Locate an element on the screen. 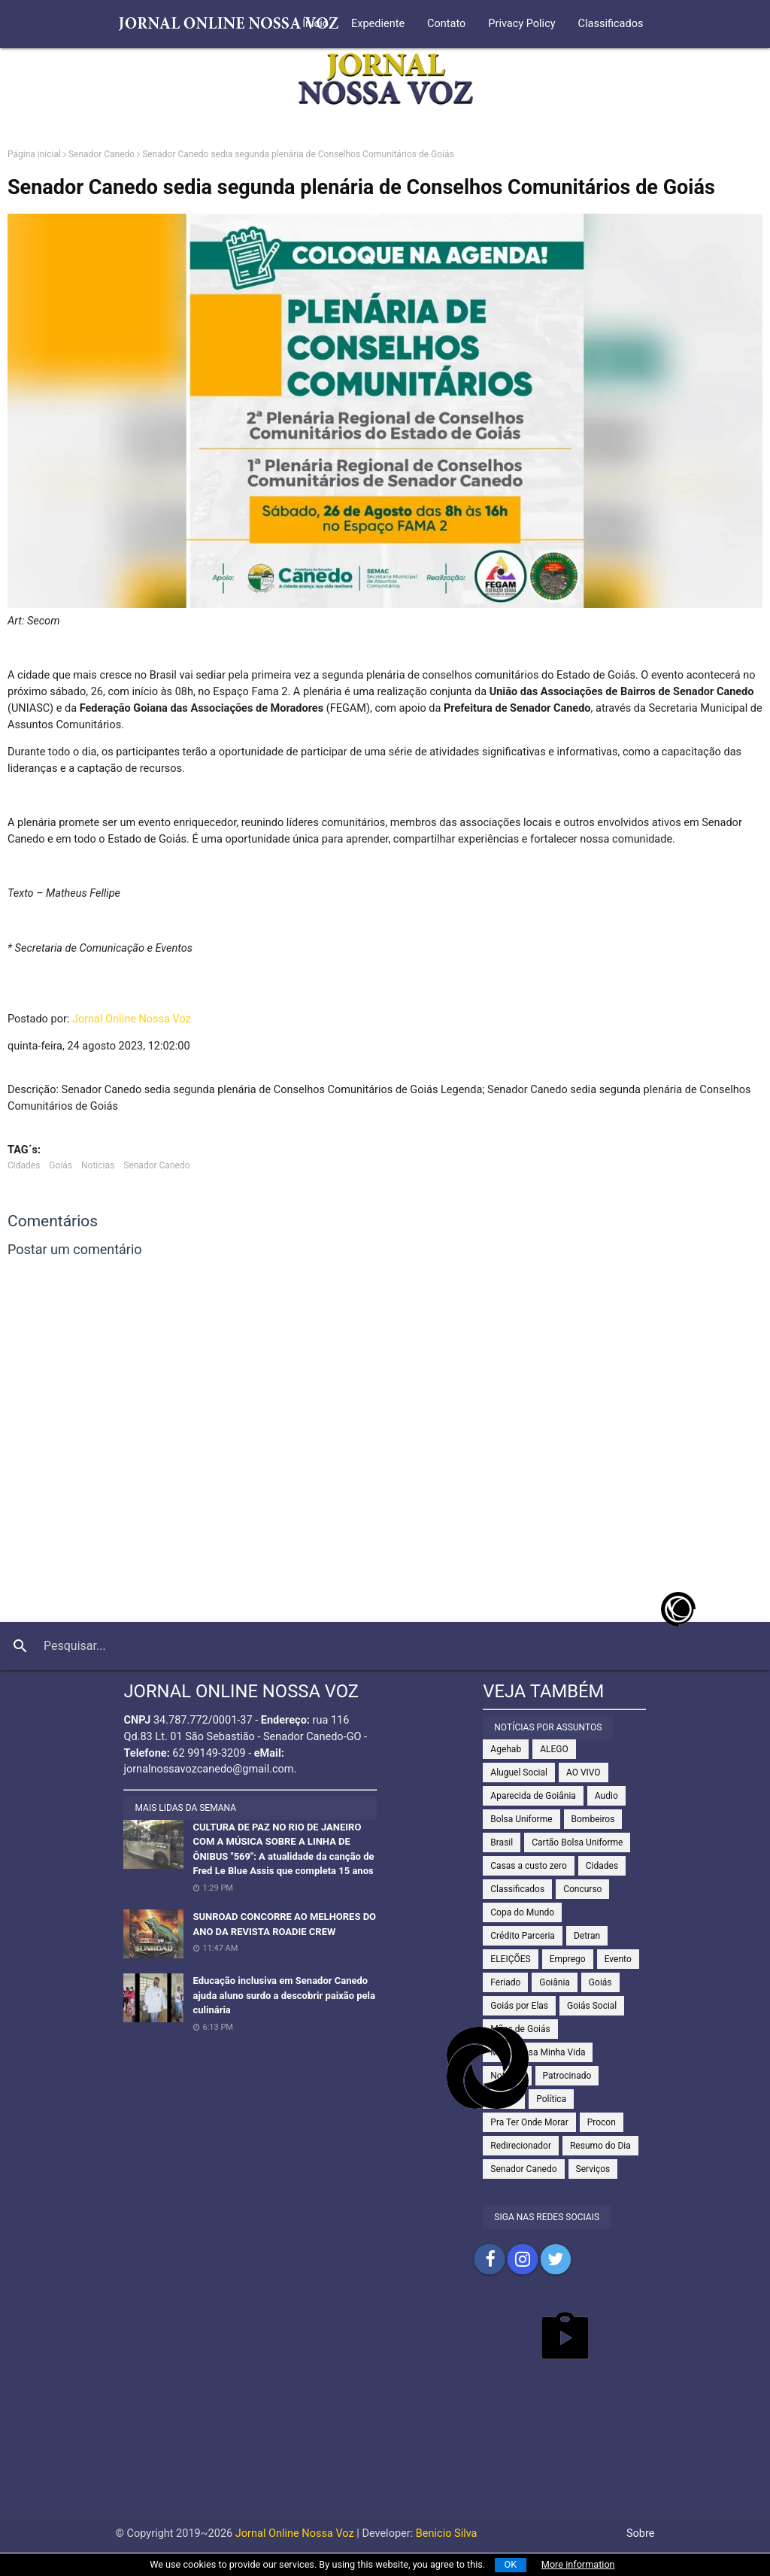 The height and width of the screenshot is (2576, 770). visit freelancermap website or platform is located at coordinates (678, 1609).